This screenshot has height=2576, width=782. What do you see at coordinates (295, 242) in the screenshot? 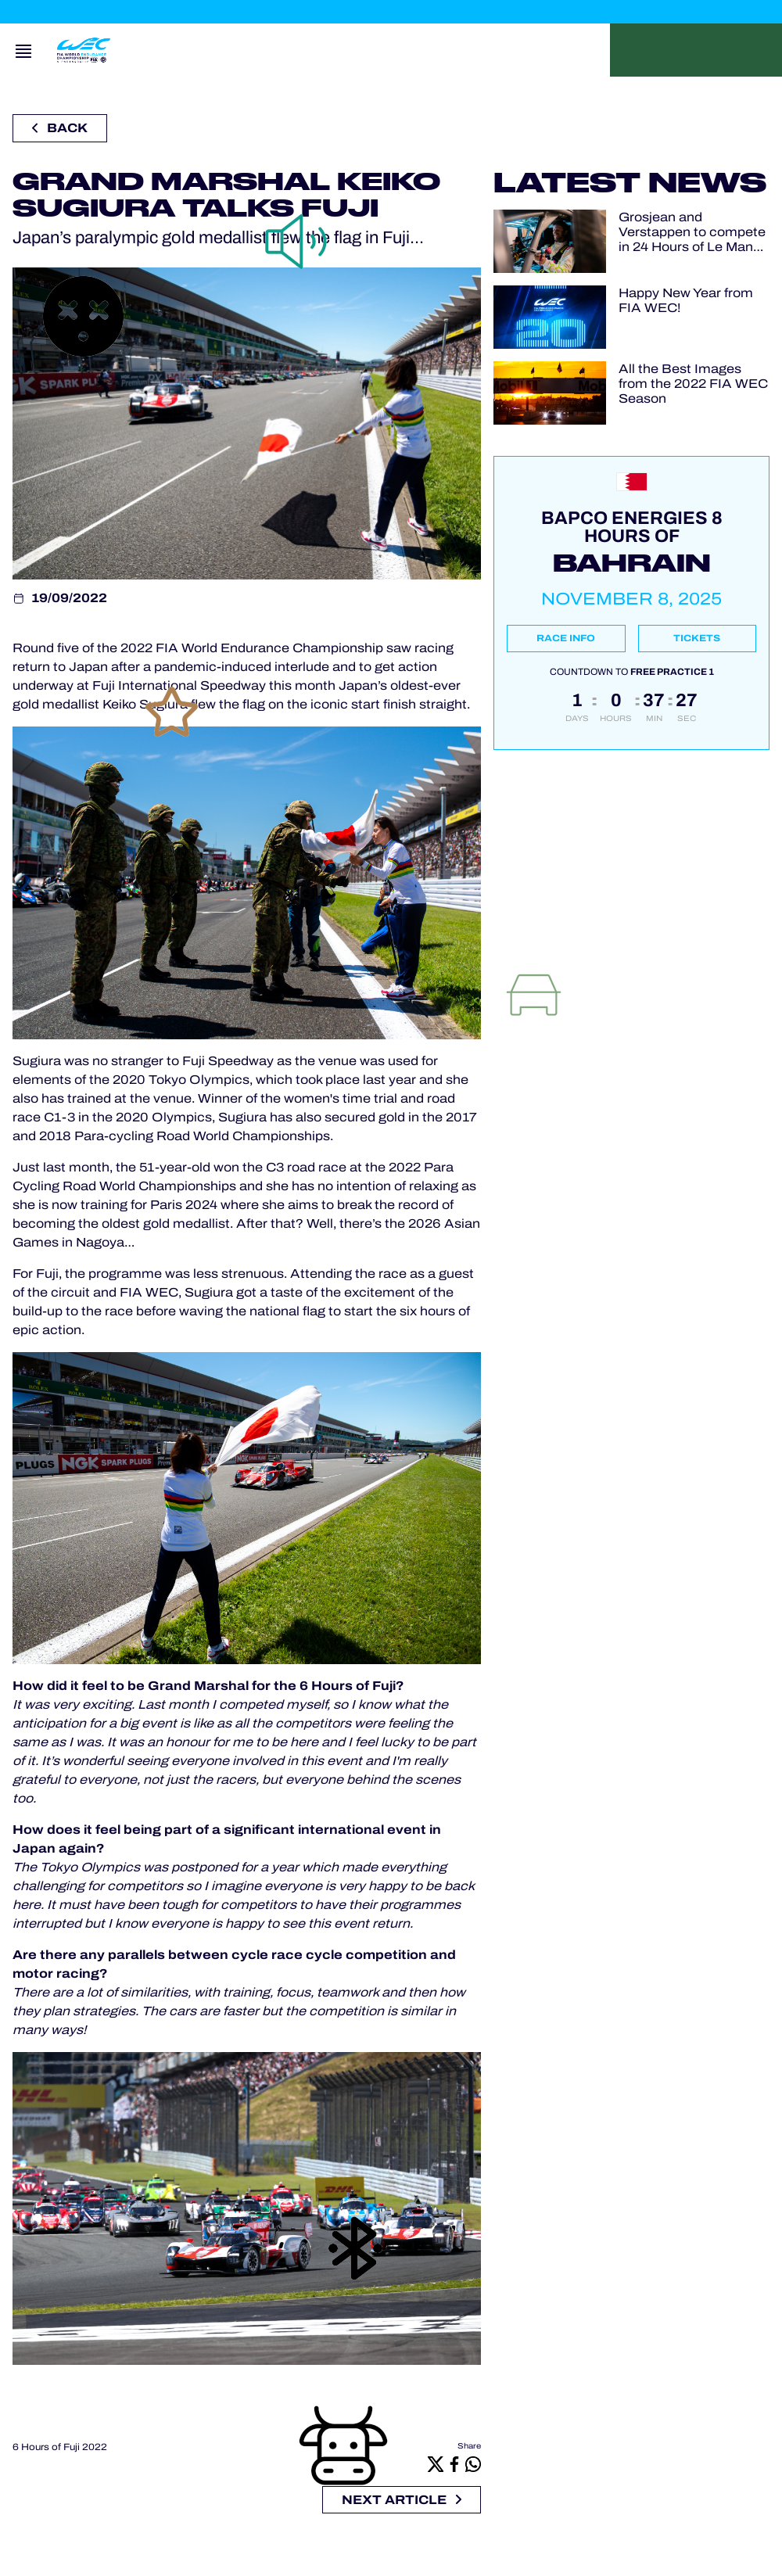
I see `volume is set to high` at bounding box center [295, 242].